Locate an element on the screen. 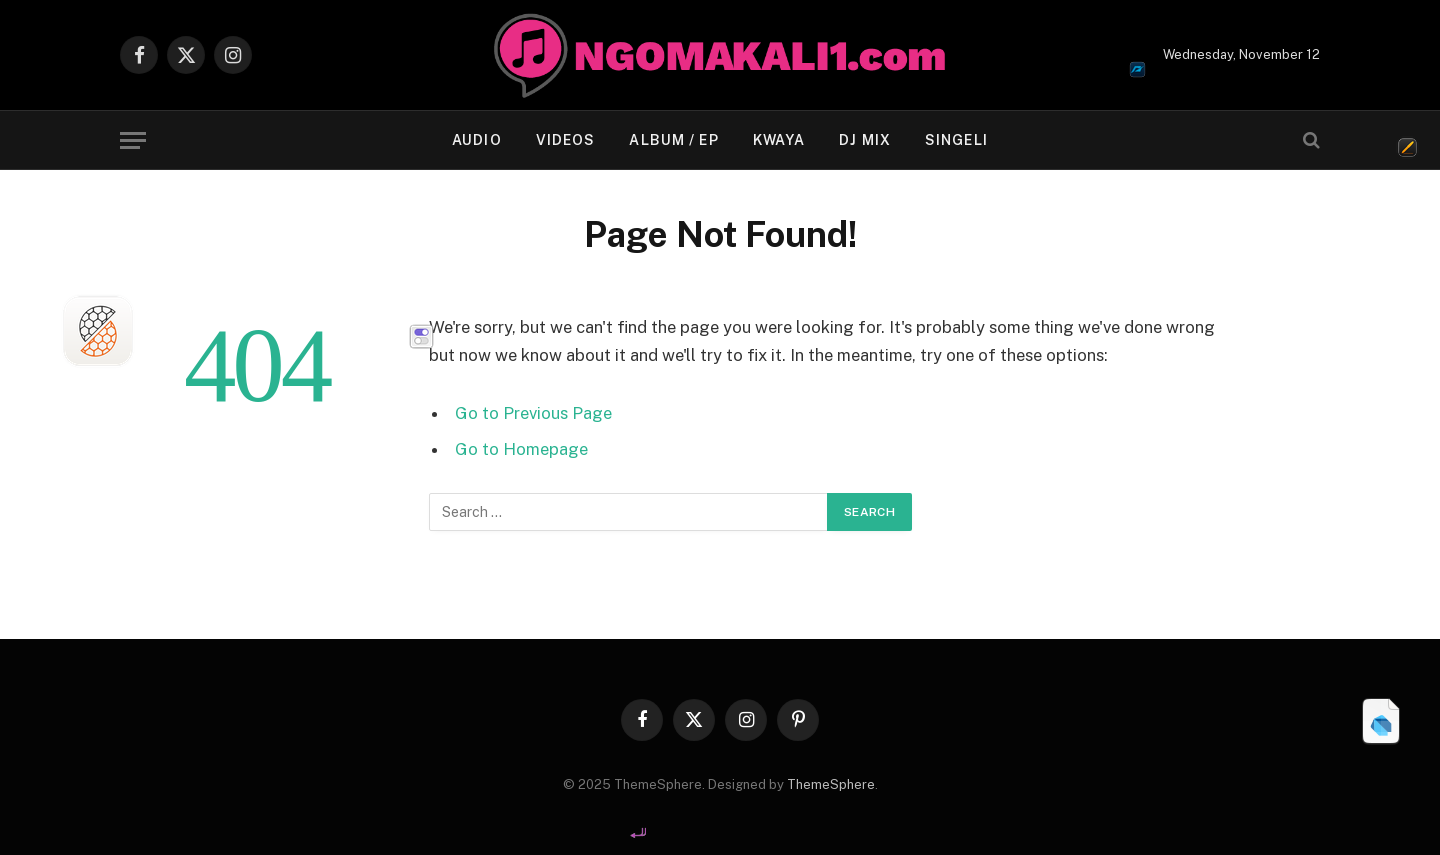 This screenshot has height=855, width=1440. open Prusa GCode Viewer app is located at coordinates (98, 331).